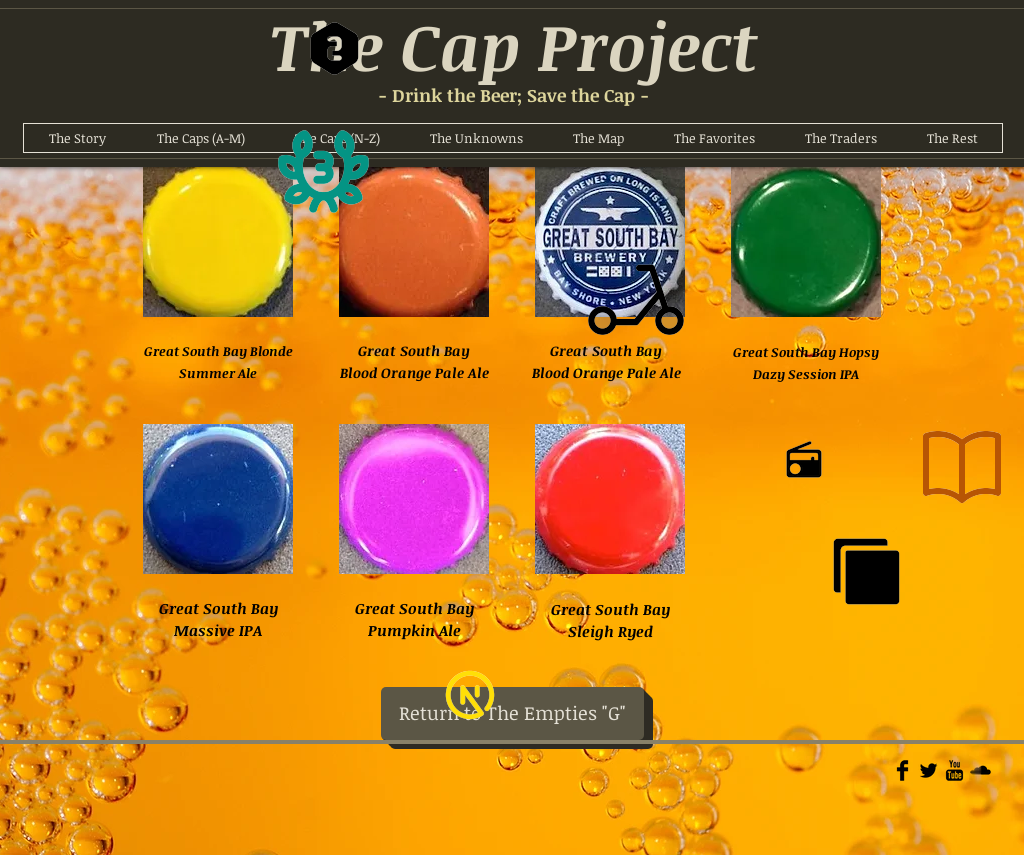 The image size is (1024, 855). I want to click on select scooter as transportation mode, so click(636, 303).